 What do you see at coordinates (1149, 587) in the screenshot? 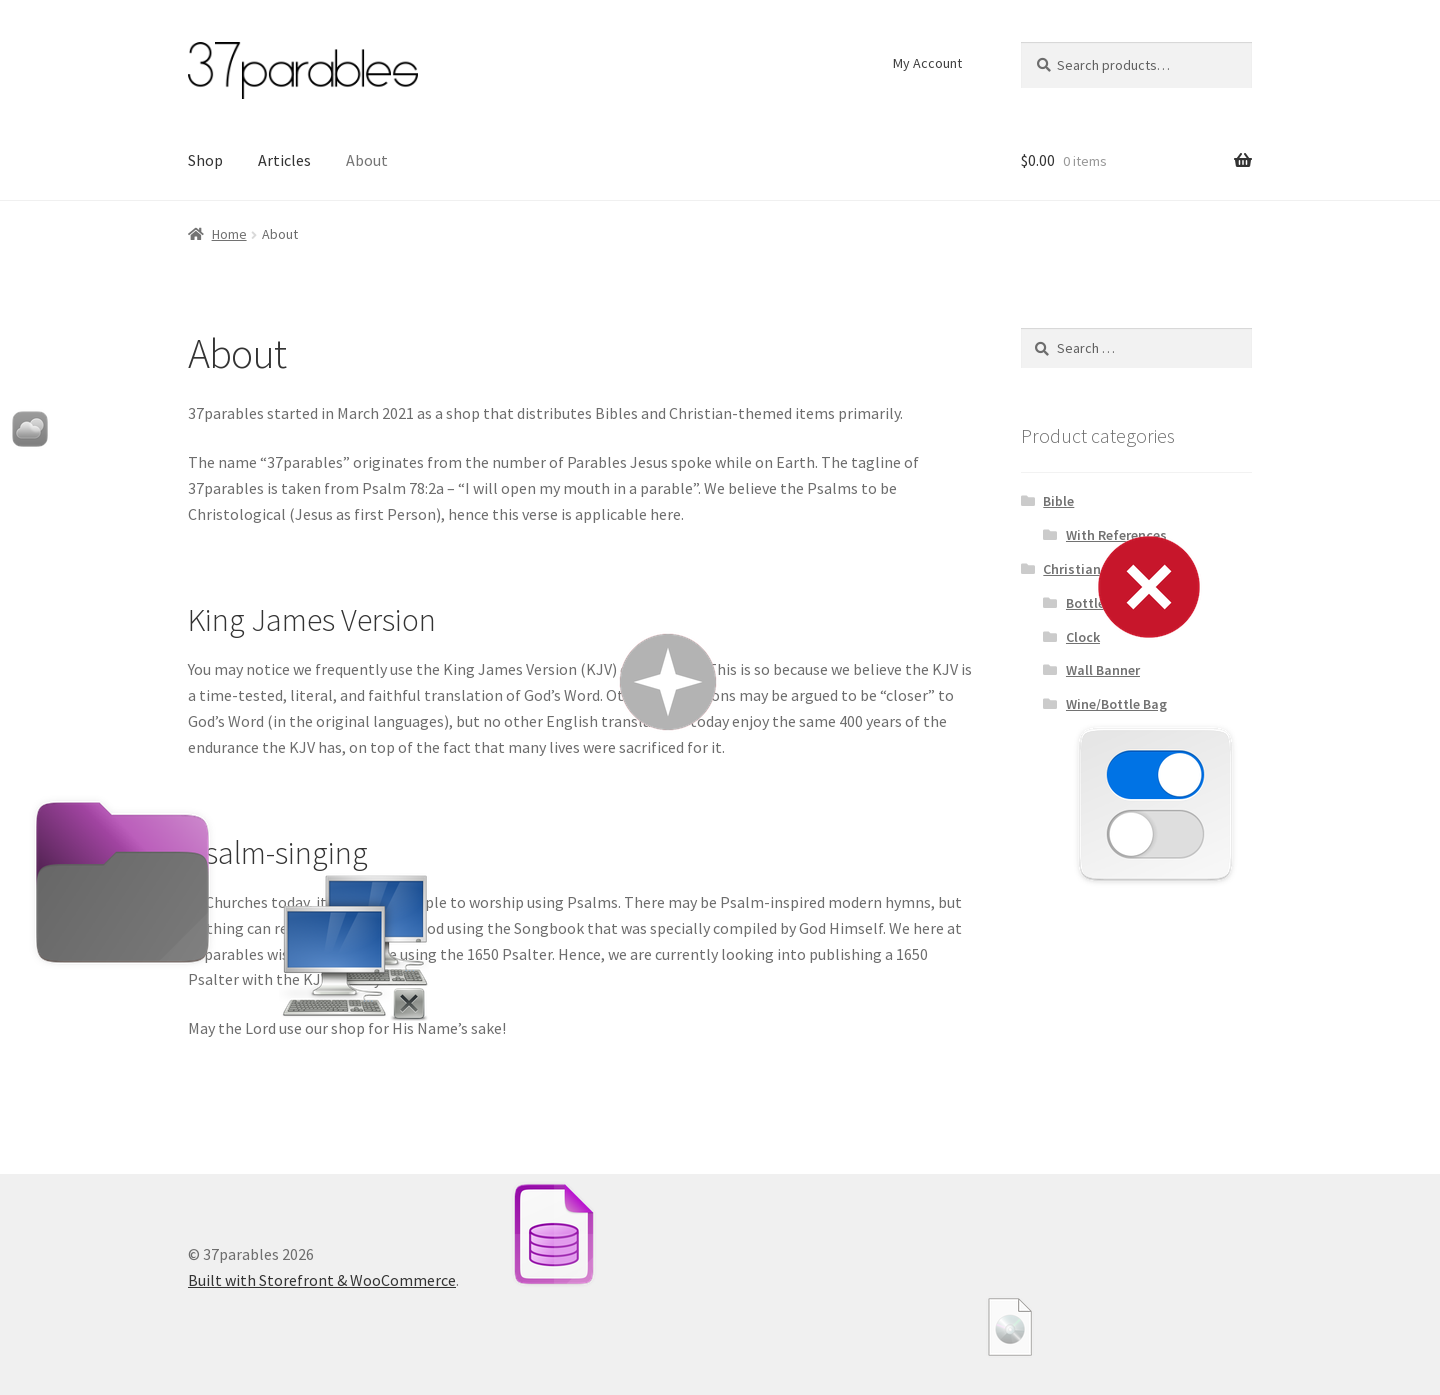
I see `stop or cancel a running process` at bounding box center [1149, 587].